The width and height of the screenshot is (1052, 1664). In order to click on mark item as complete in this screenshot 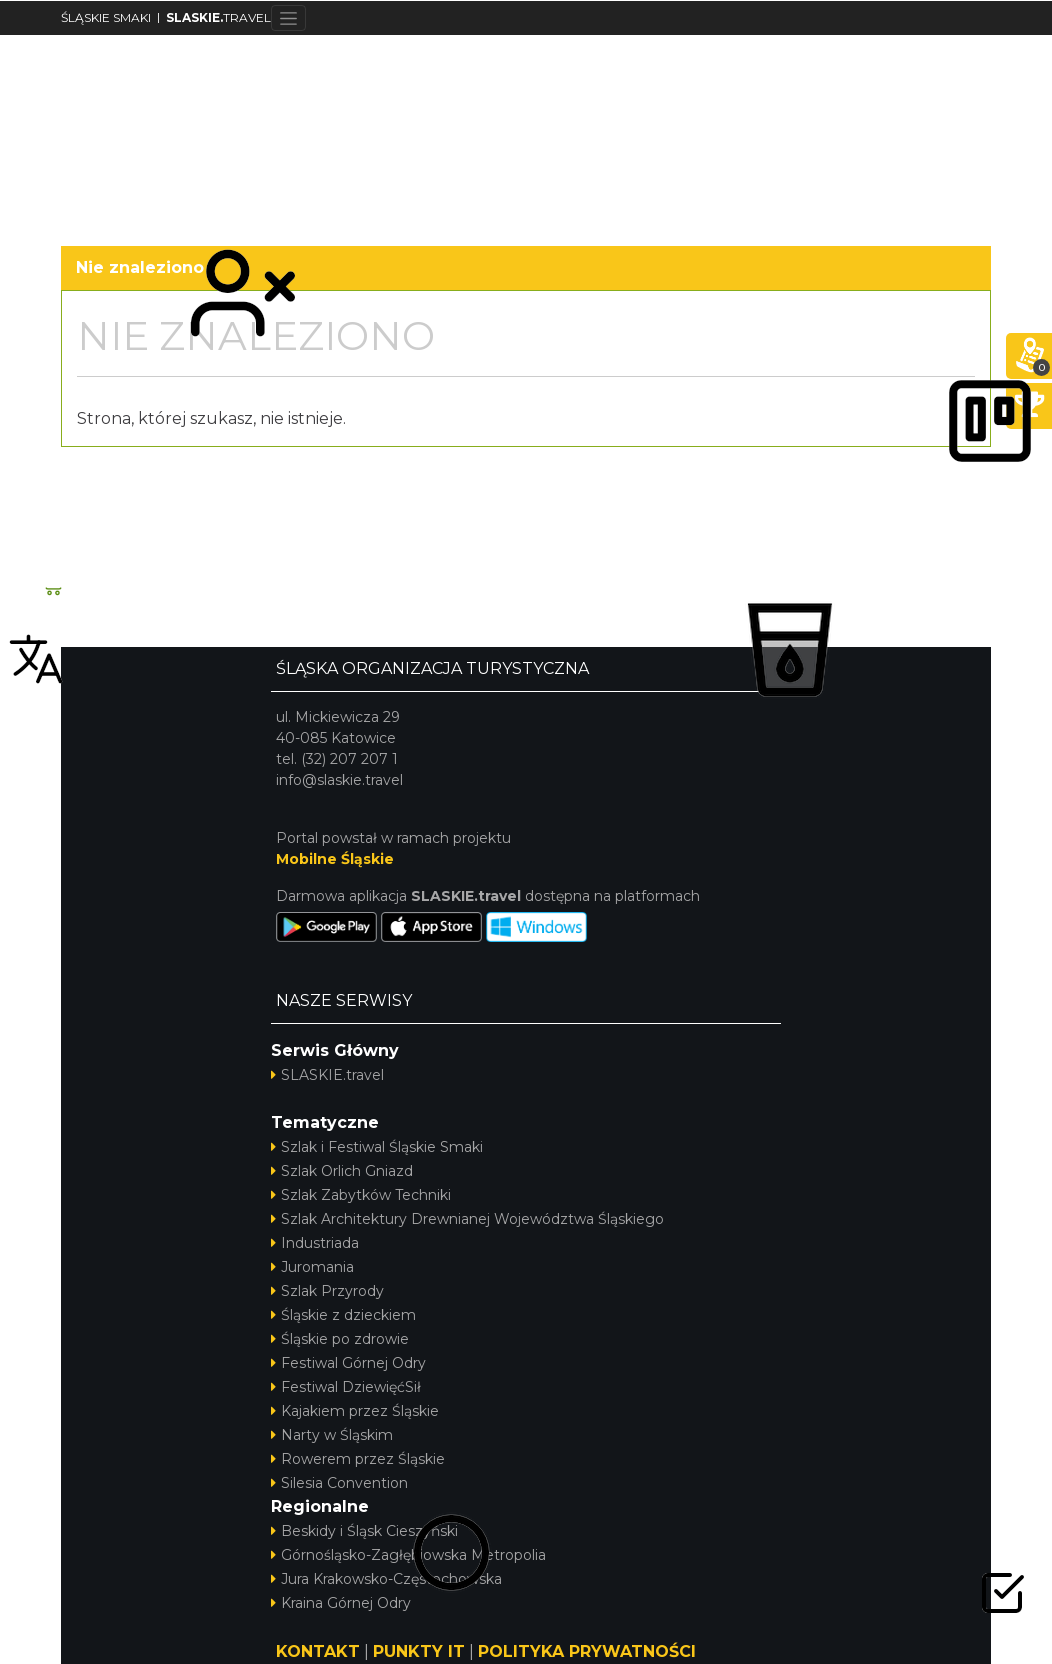, I will do `click(1002, 1593)`.